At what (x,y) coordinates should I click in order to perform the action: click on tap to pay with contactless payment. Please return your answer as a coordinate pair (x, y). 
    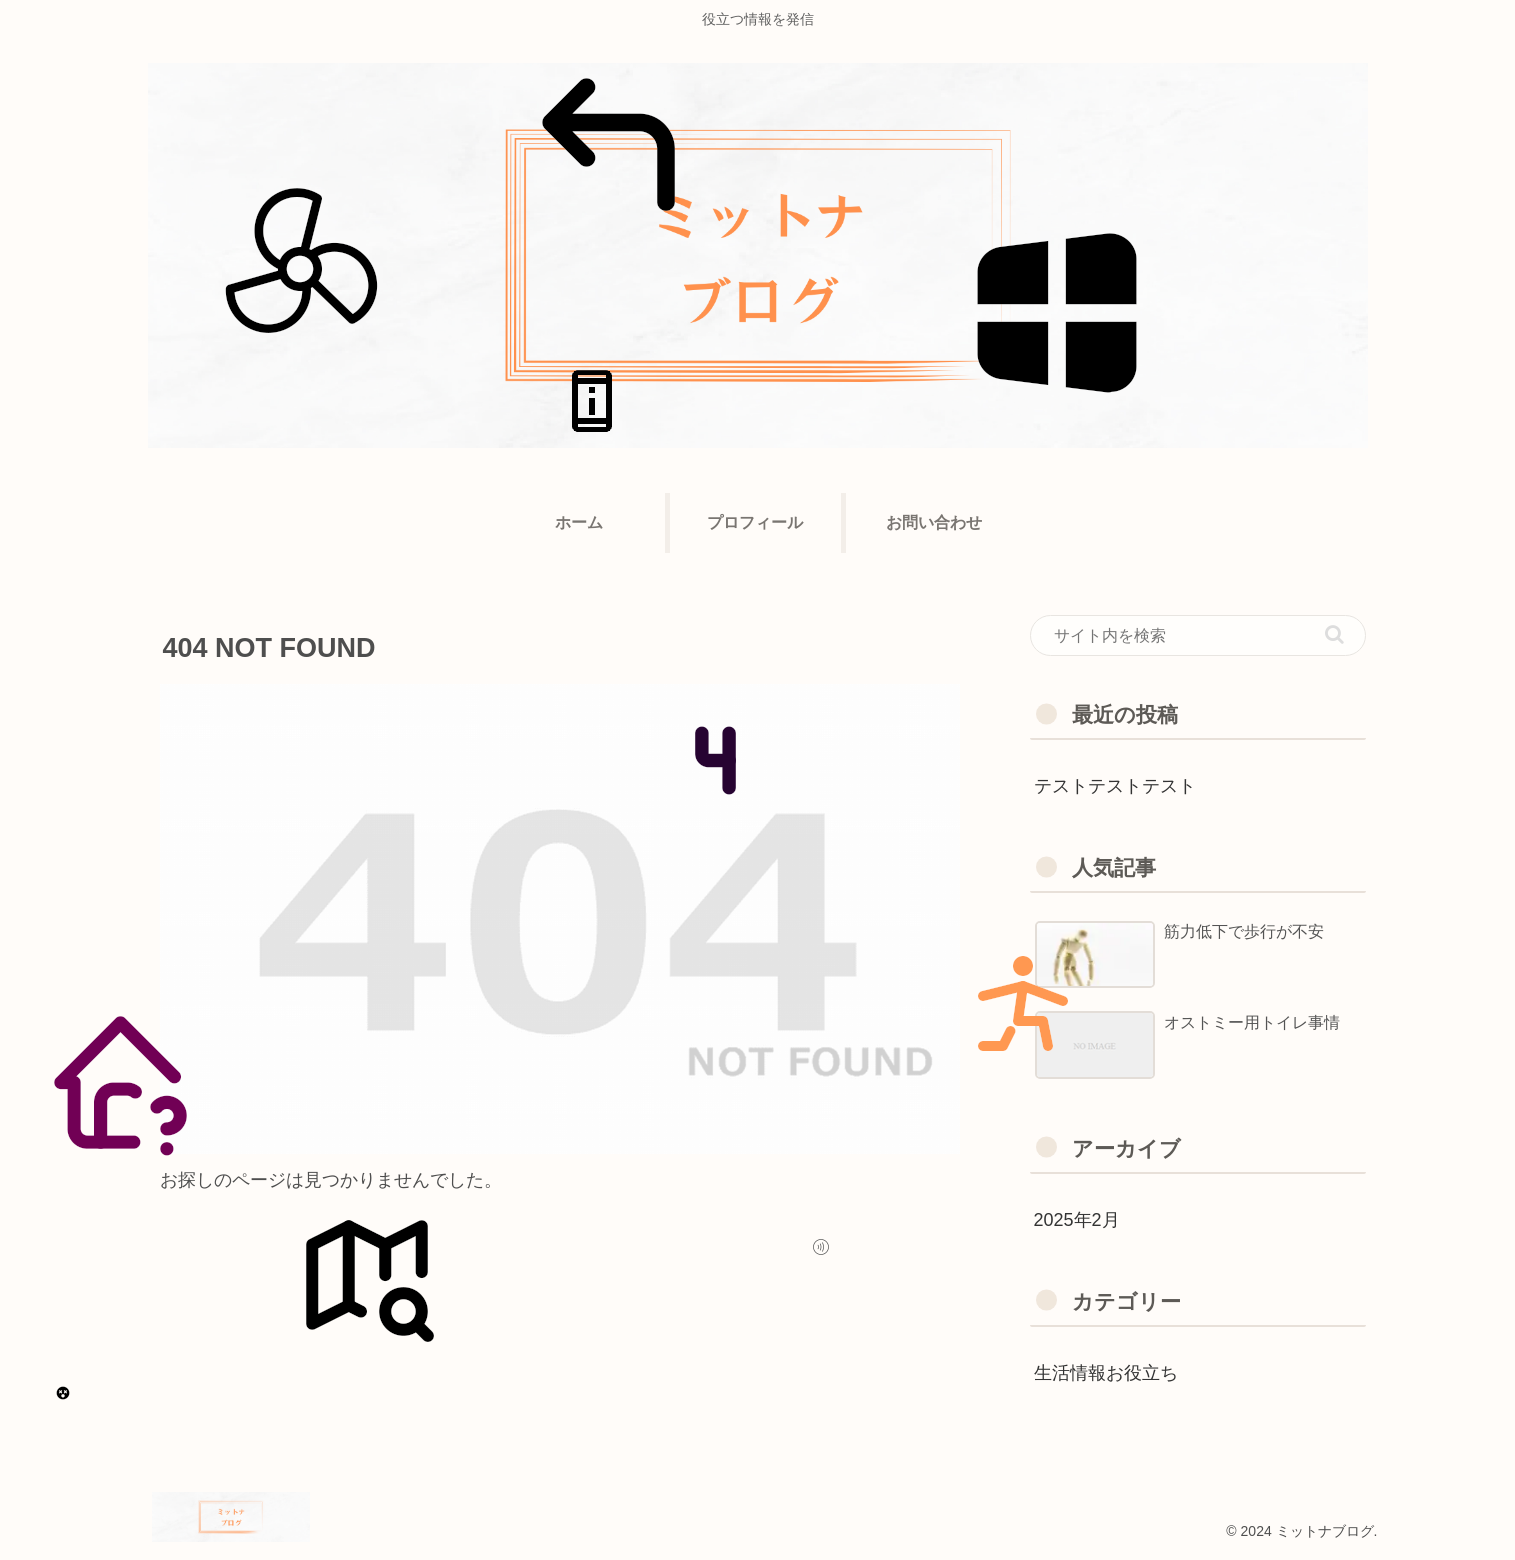
    Looking at the image, I should click on (821, 1247).